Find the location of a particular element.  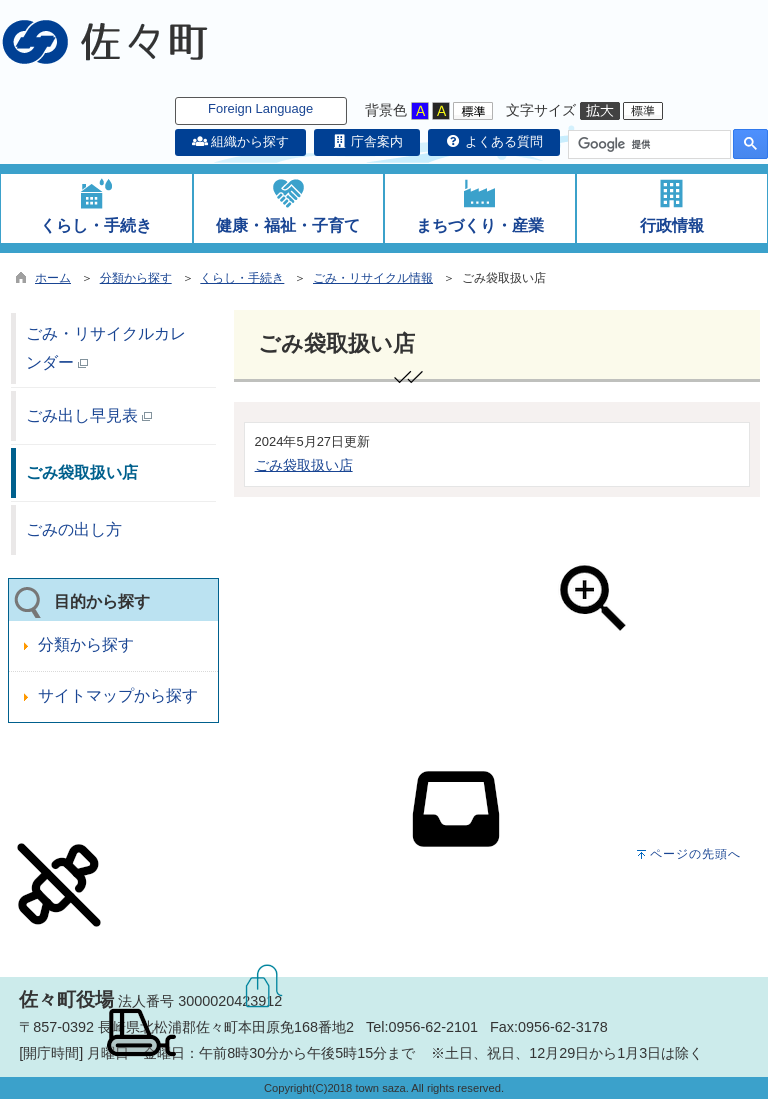

browse tea or hot beverage options is located at coordinates (262, 987).